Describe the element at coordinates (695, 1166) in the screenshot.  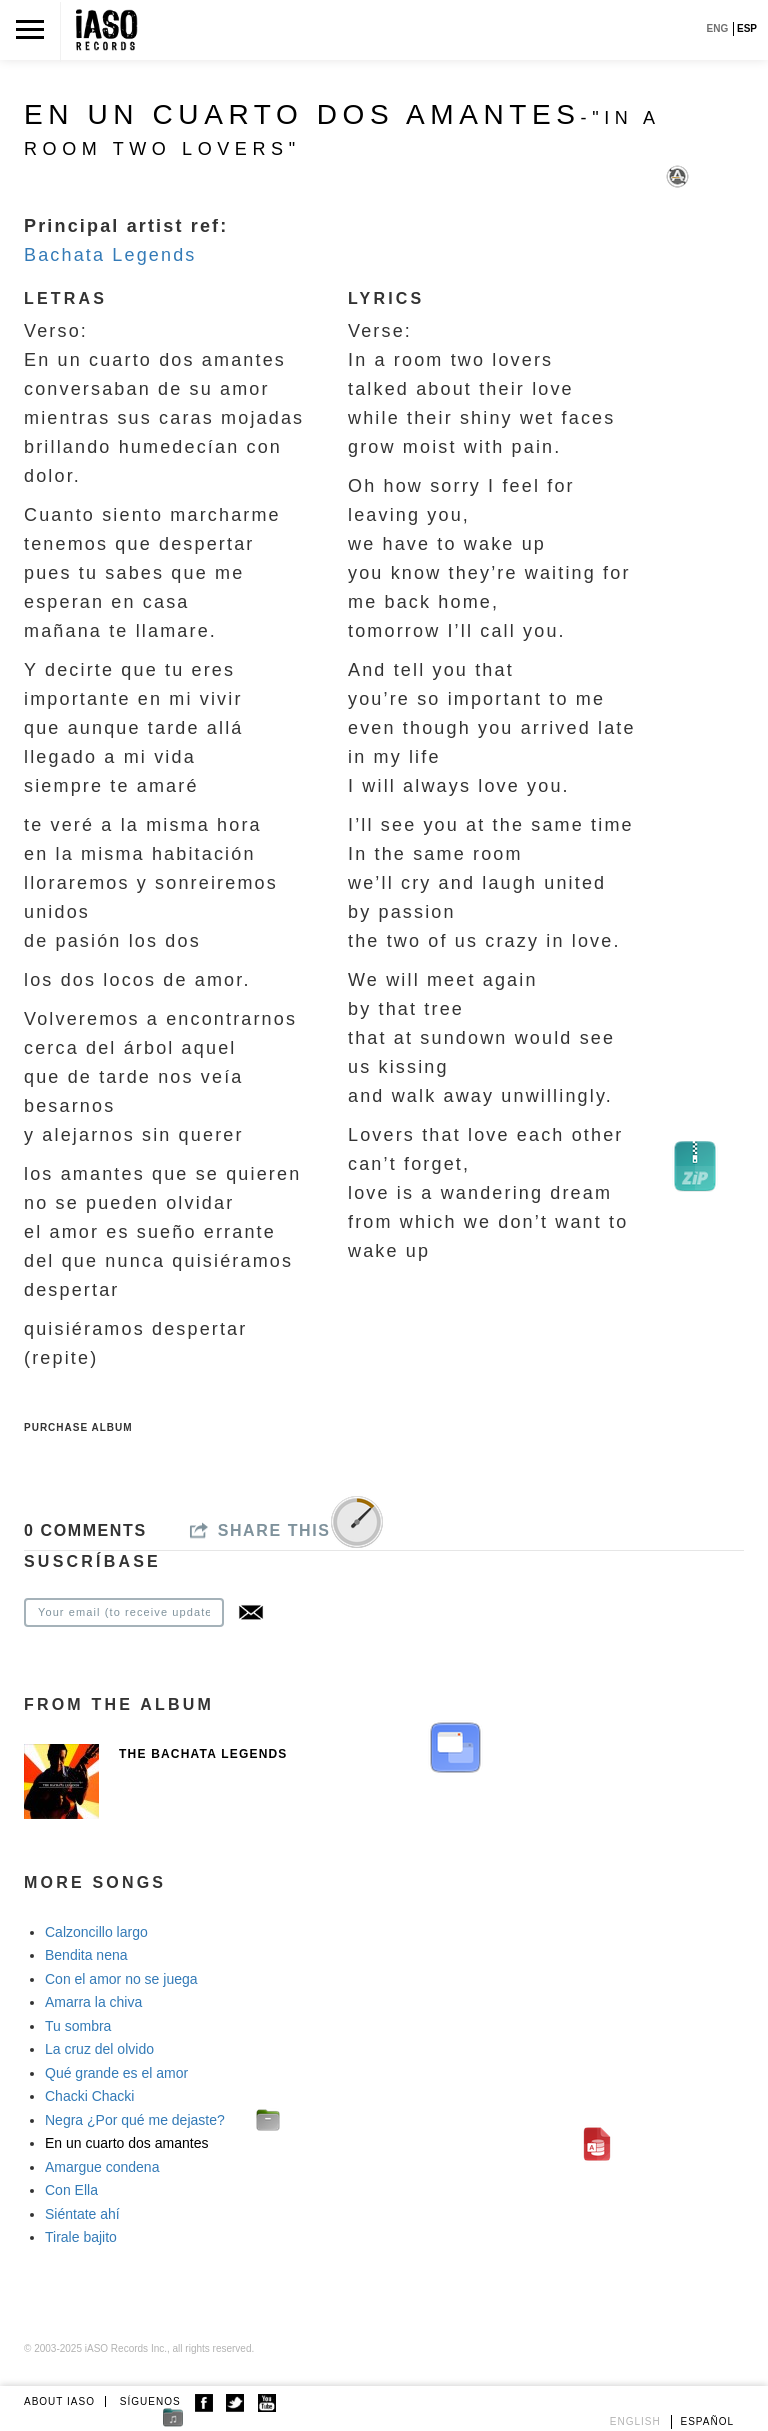
I see `open a compressed zip archive` at that location.